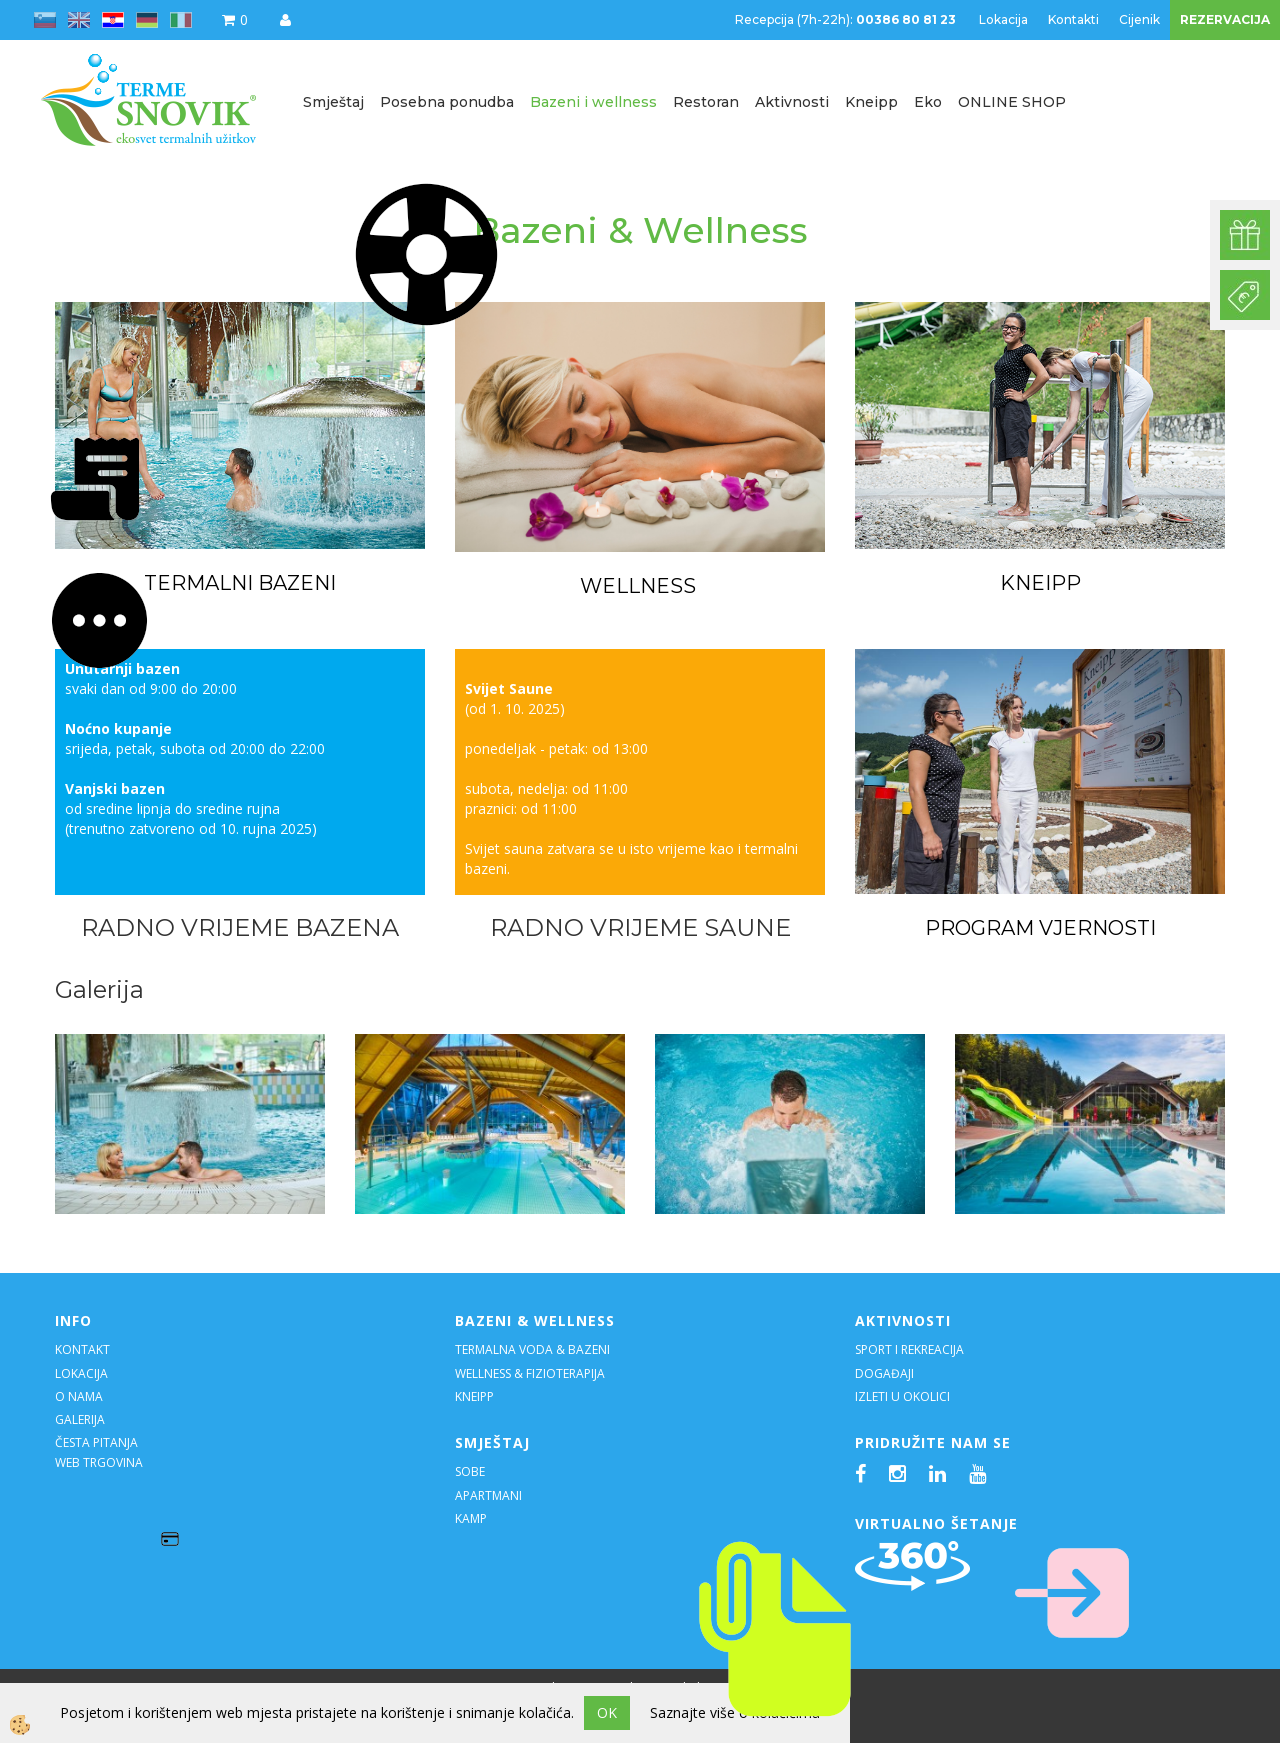 The width and height of the screenshot is (1280, 1743). I want to click on view purchase receipt or transaction history, so click(95, 479).